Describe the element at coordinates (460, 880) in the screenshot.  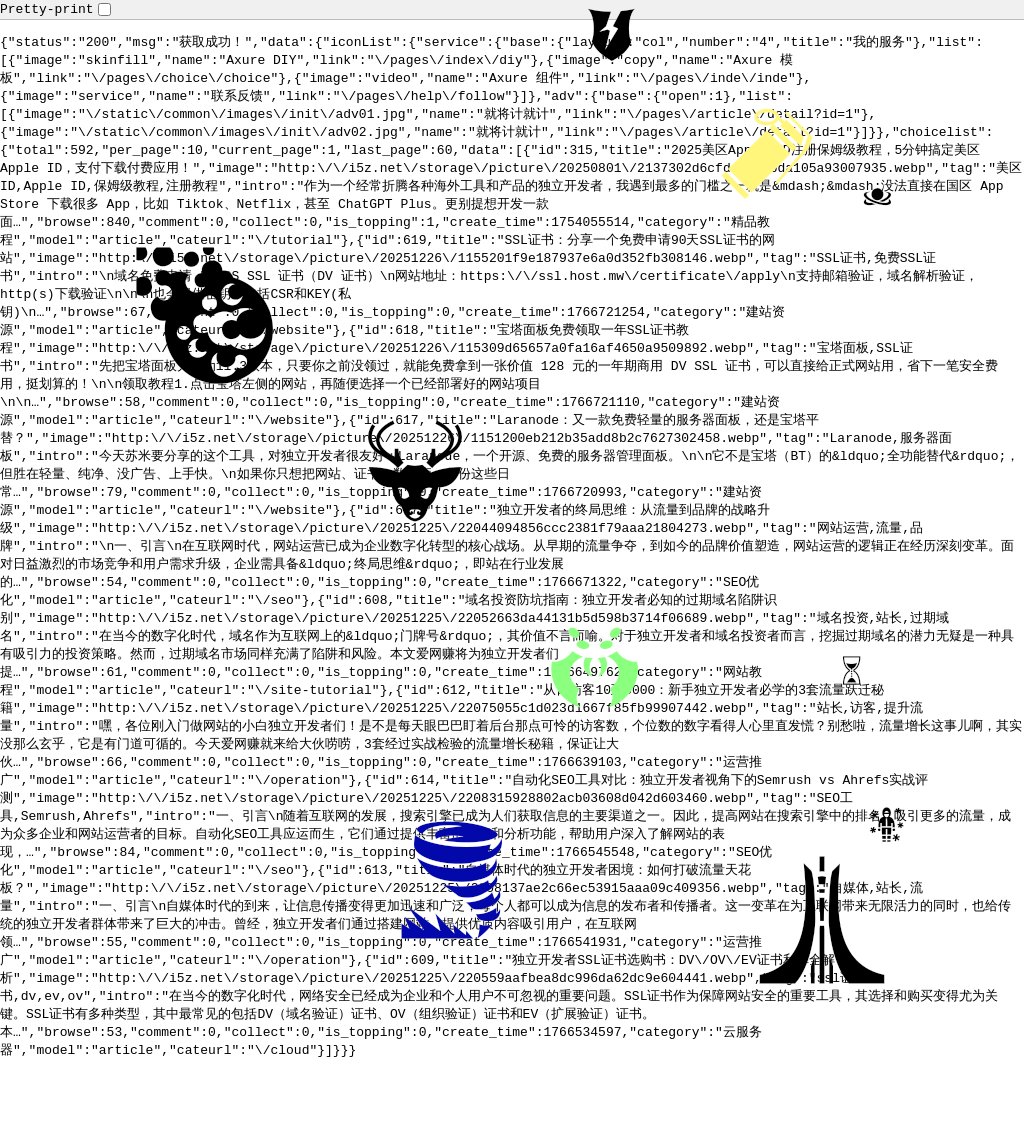
I see `indicates severe weather alert or tornado warning` at that location.